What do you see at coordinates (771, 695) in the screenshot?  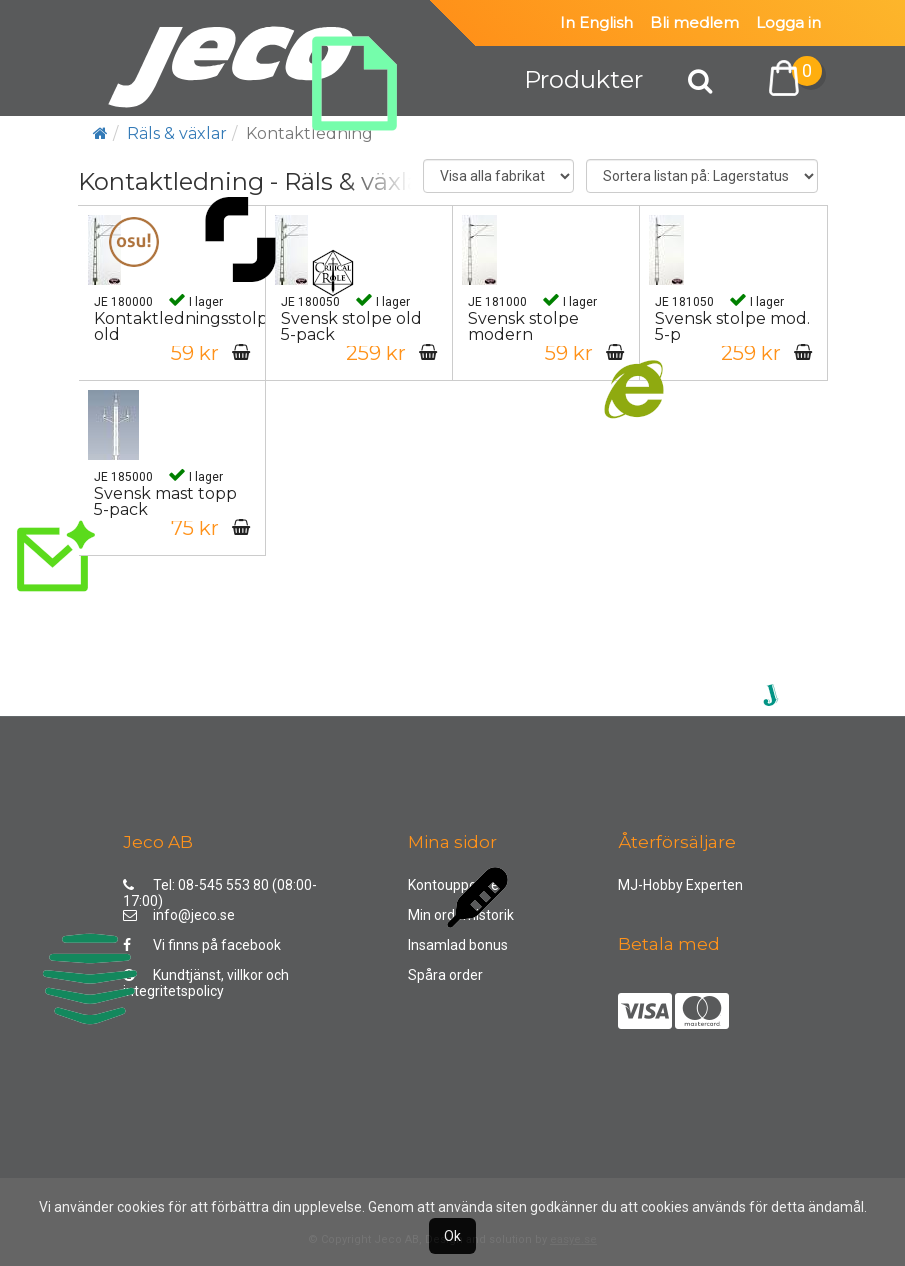 I see `jameson irish whiskey brand logo` at bounding box center [771, 695].